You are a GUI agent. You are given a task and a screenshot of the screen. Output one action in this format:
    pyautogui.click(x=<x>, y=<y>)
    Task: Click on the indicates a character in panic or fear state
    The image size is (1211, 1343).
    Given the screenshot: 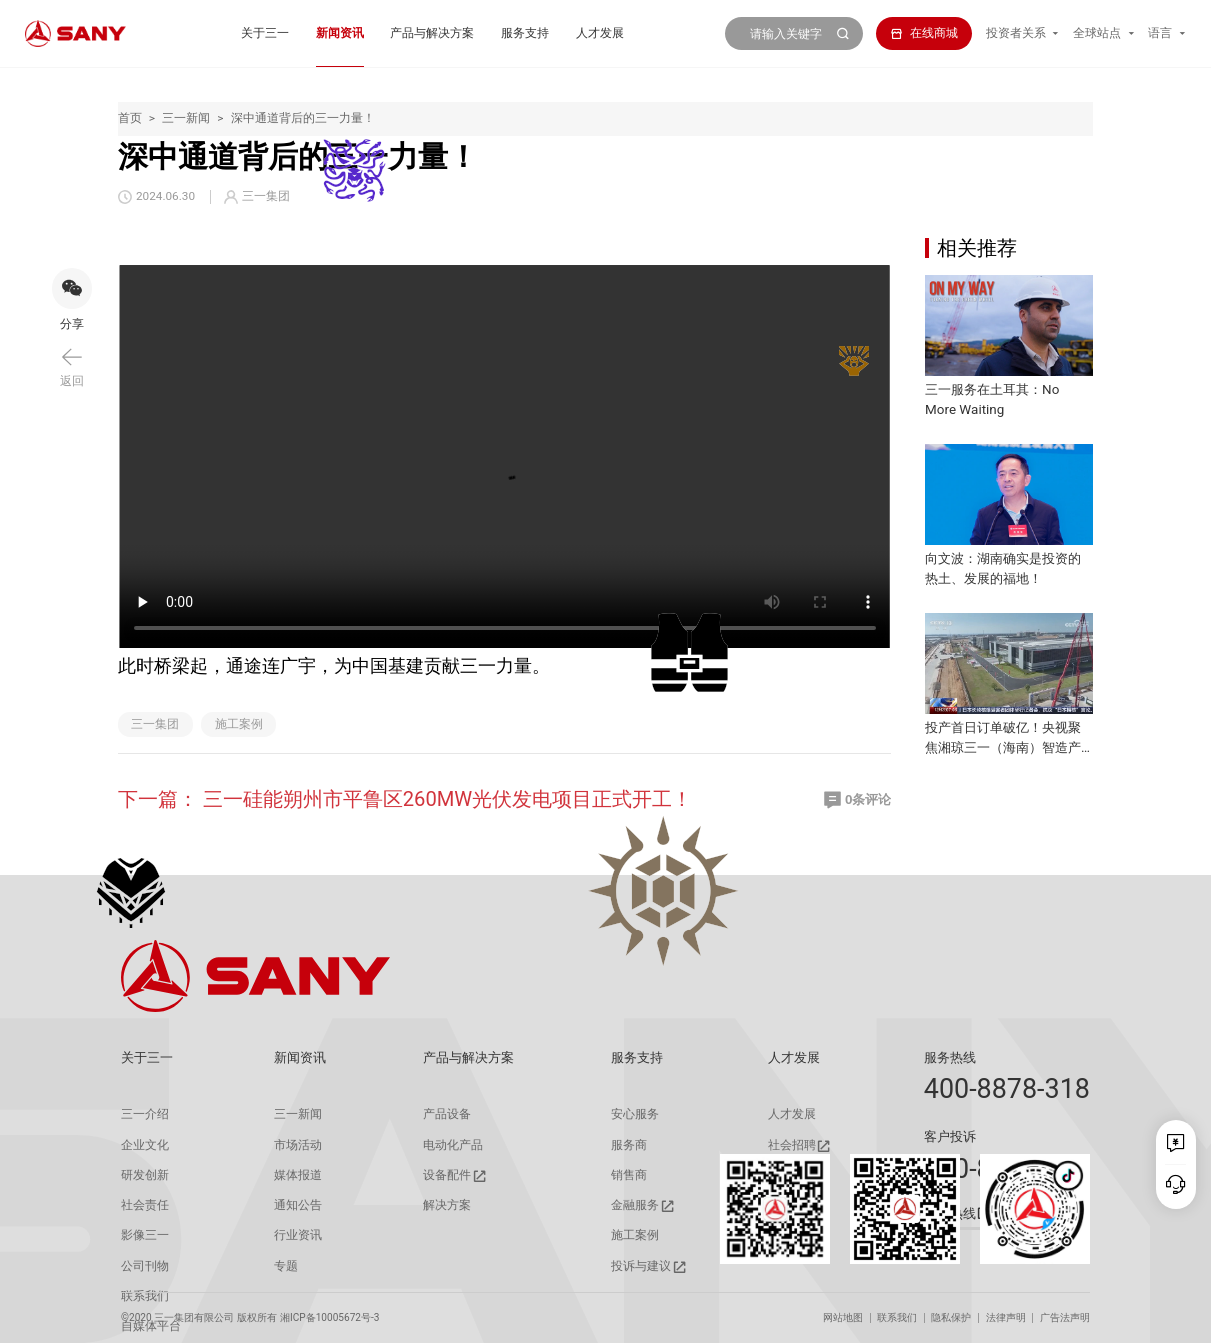 What is the action you would take?
    pyautogui.click(x=854, y=361)
    